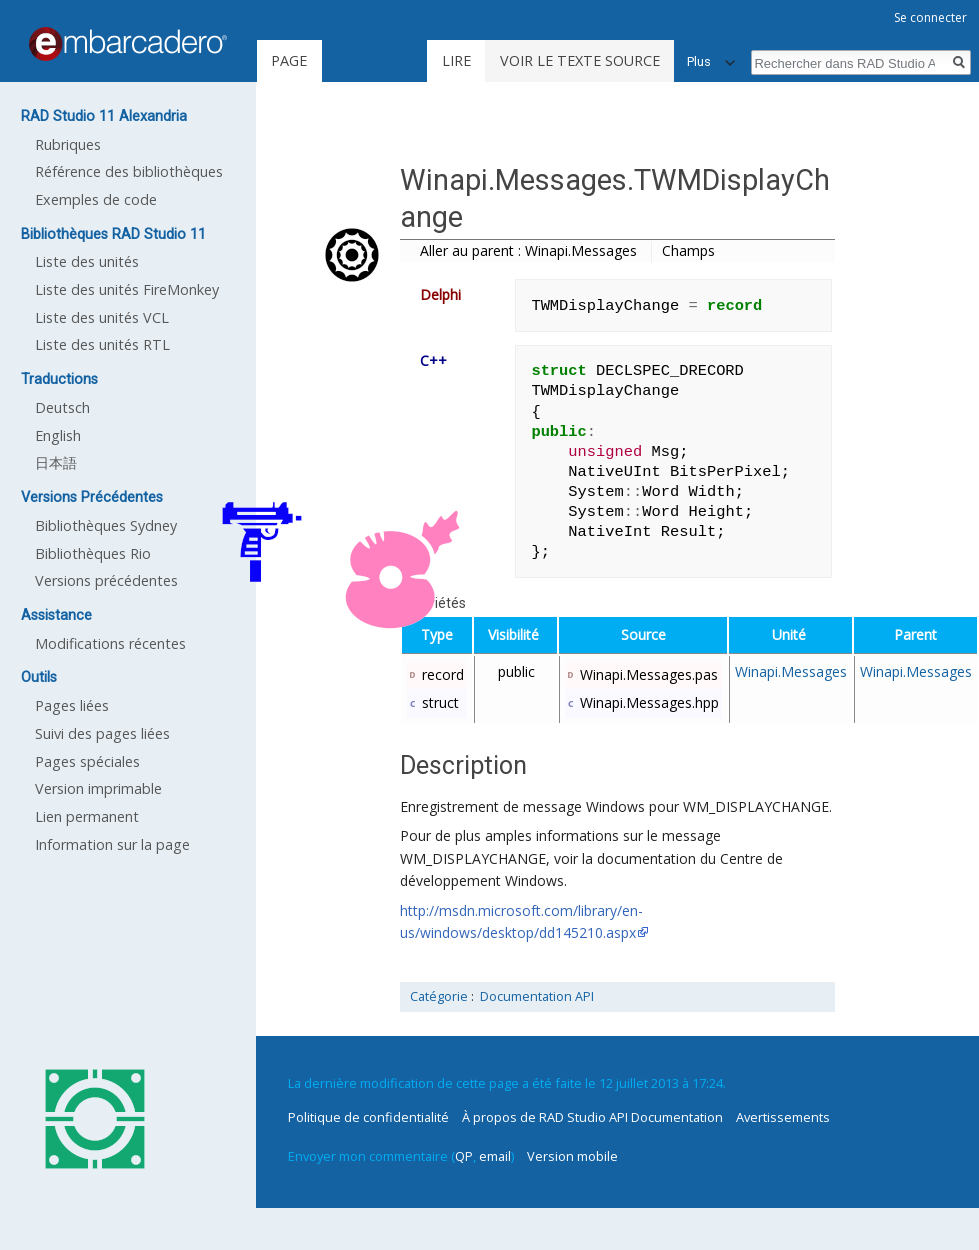  What do you see at coordinates (402, 569) in the screenshot?
I see `poppy flower icon for remembrance or memorial features` at bounding box center [402, 569].